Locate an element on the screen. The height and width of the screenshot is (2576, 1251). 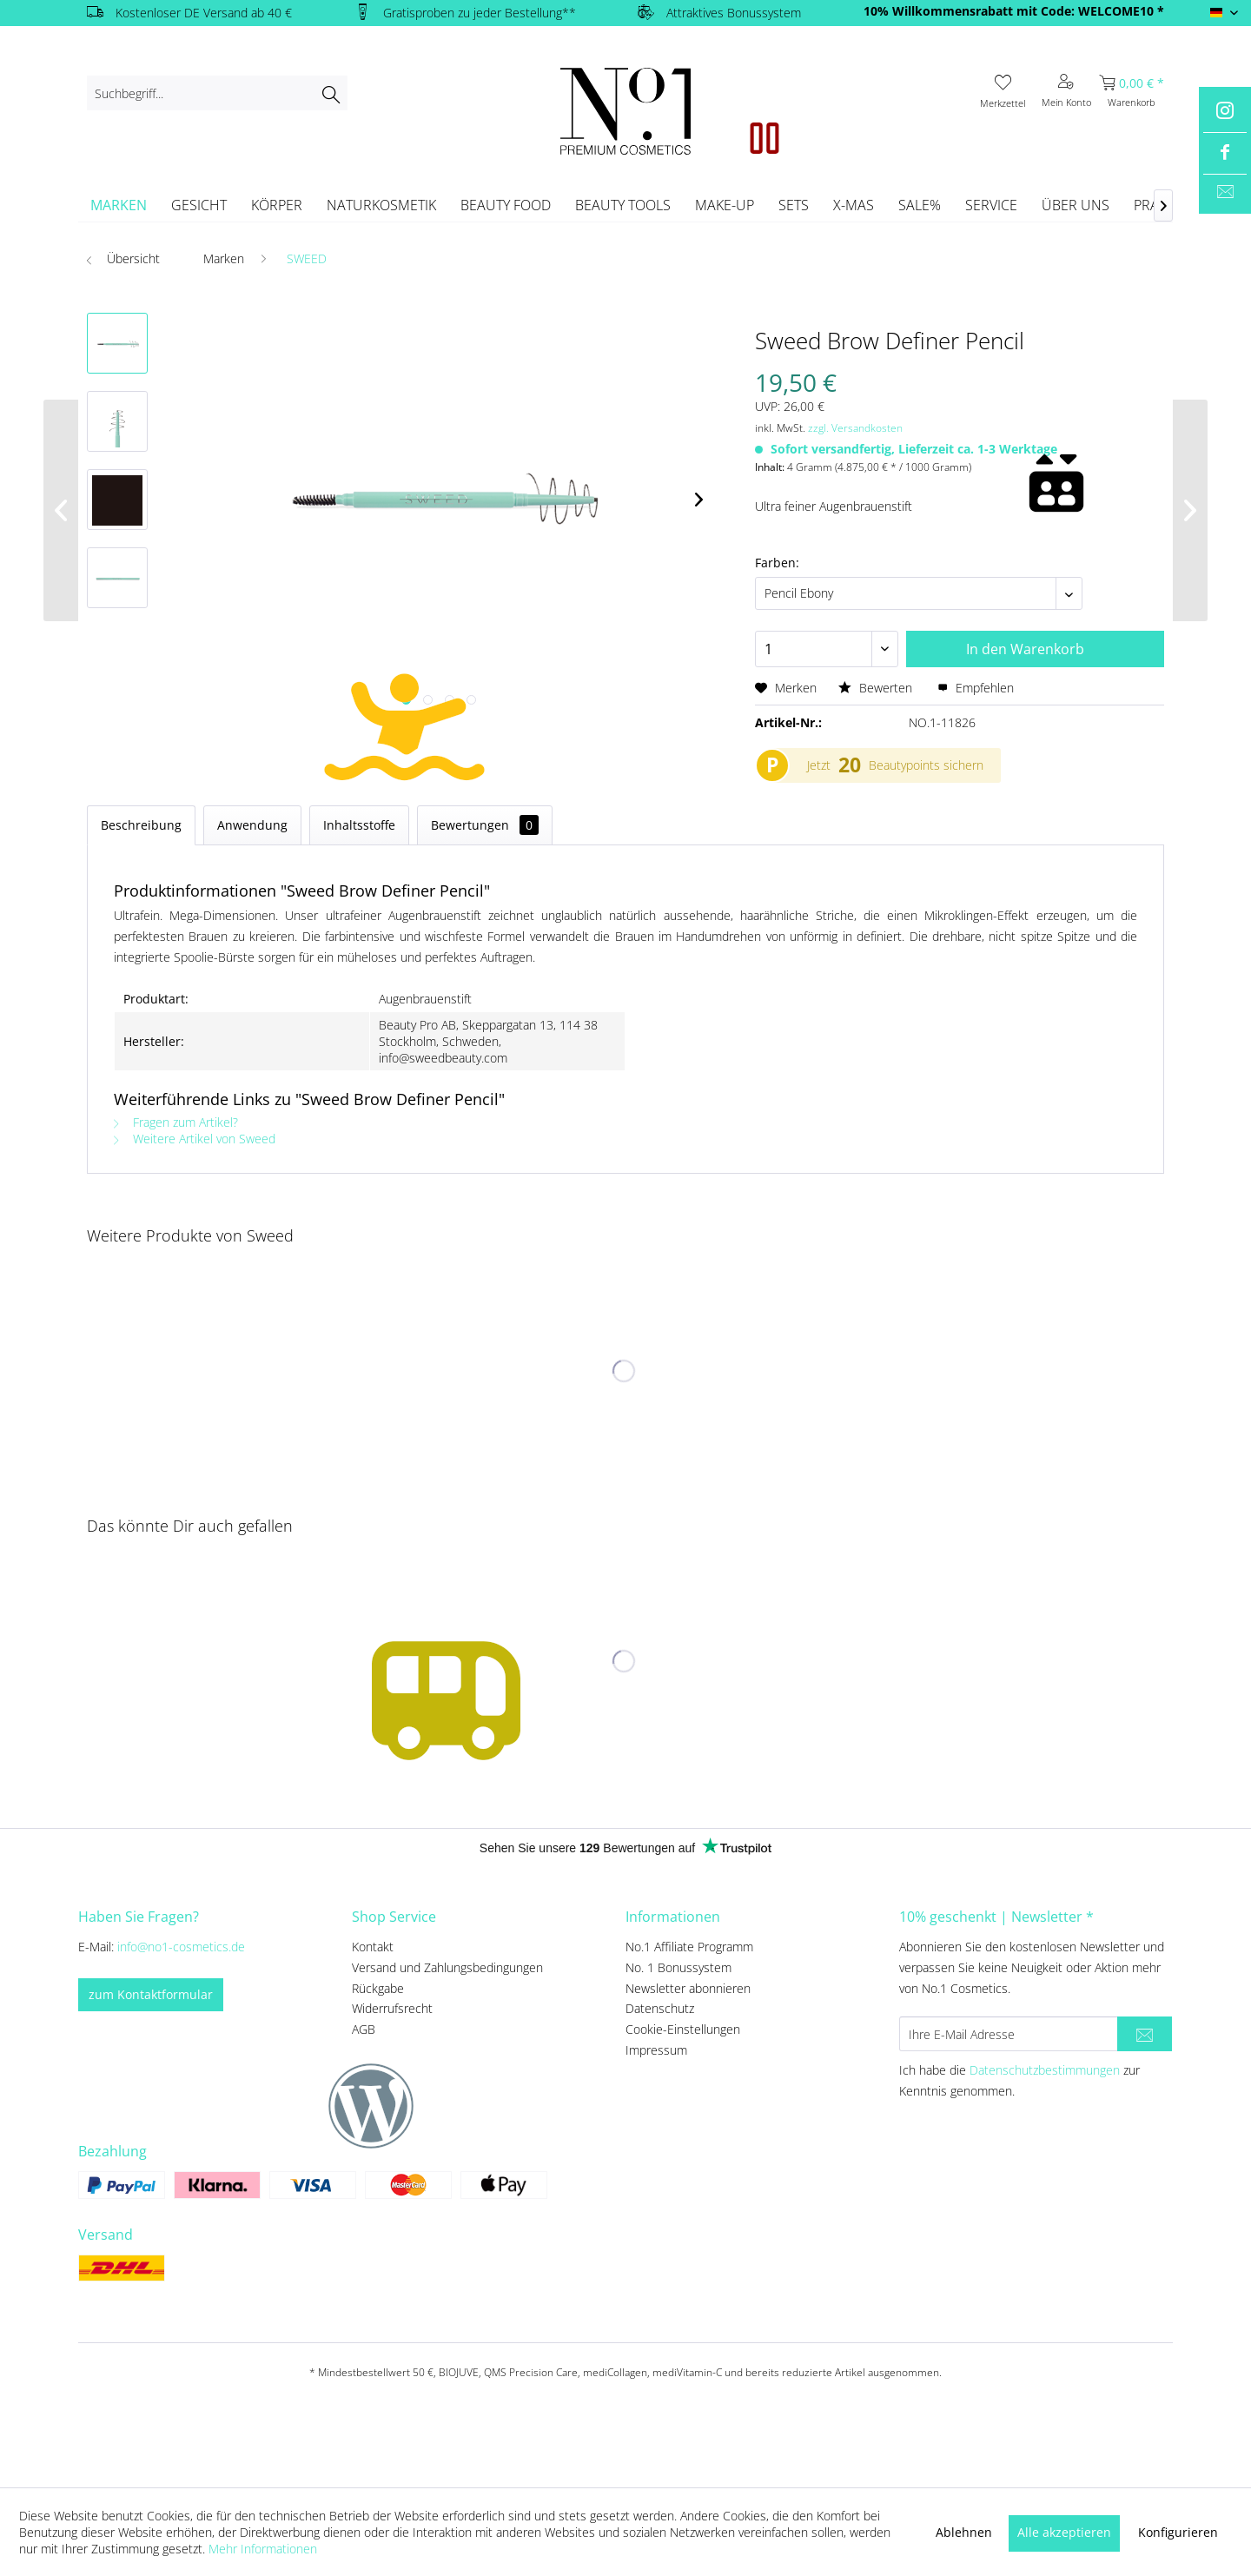
wordpress logo is located at coordinates (371, 2106).